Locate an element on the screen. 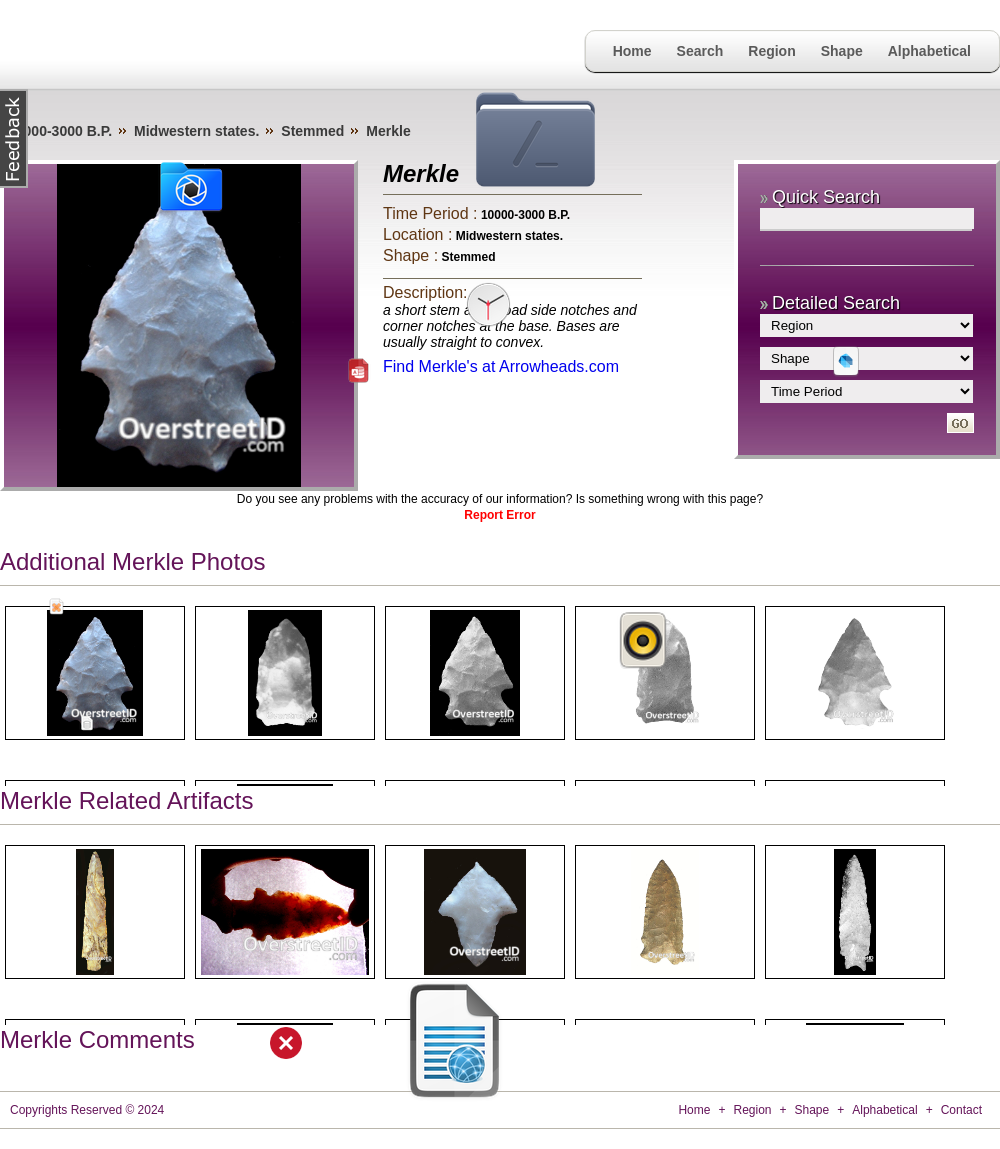 The image size is (1000, 1149). dart programming language source file is located at coordinates (846, 361).